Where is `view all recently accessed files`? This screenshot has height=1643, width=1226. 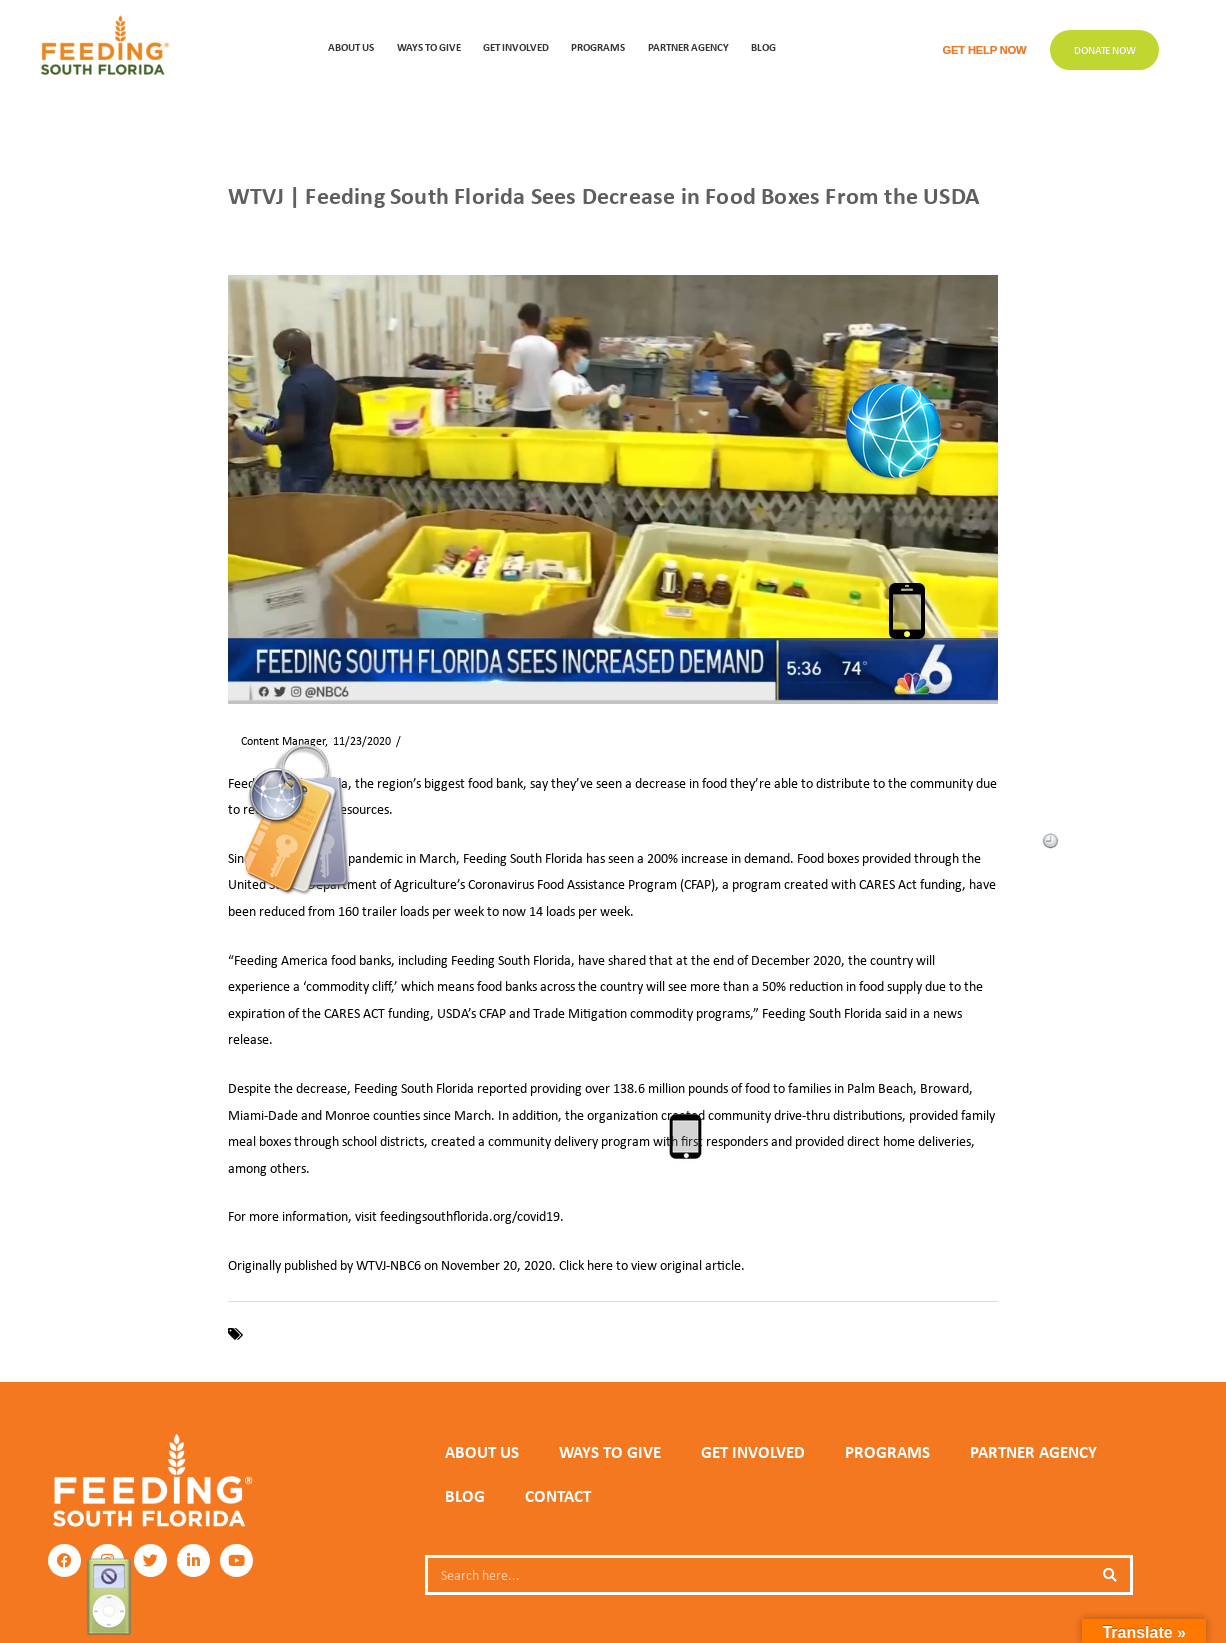 view all recently accessed files is located at coordinates (1050, 840).